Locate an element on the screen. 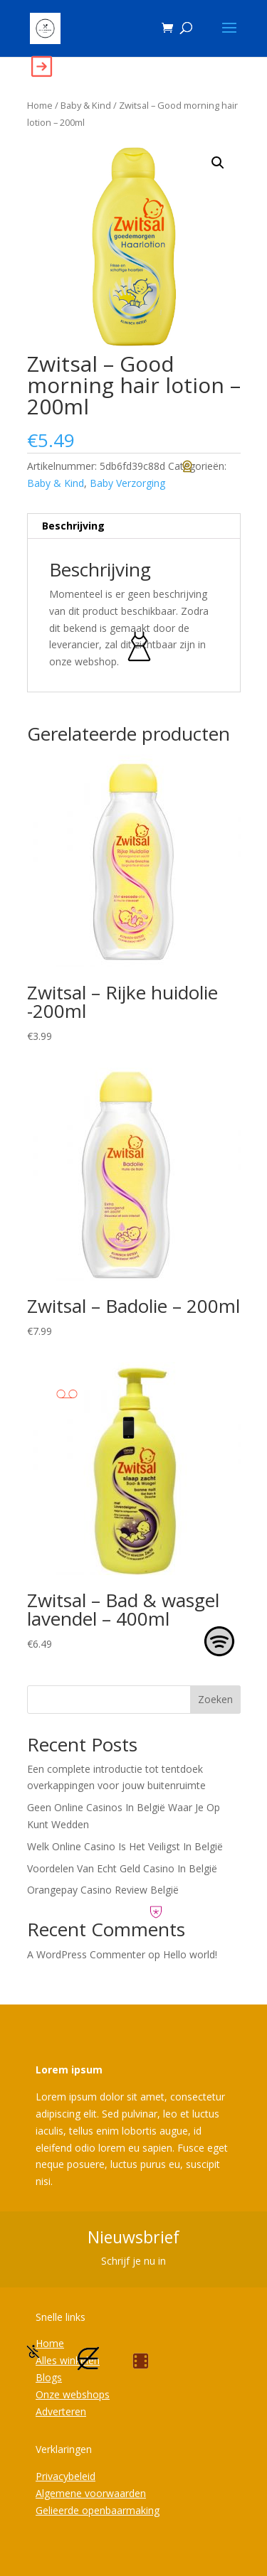  access video or movie content is located at coordinates (140, 2361).